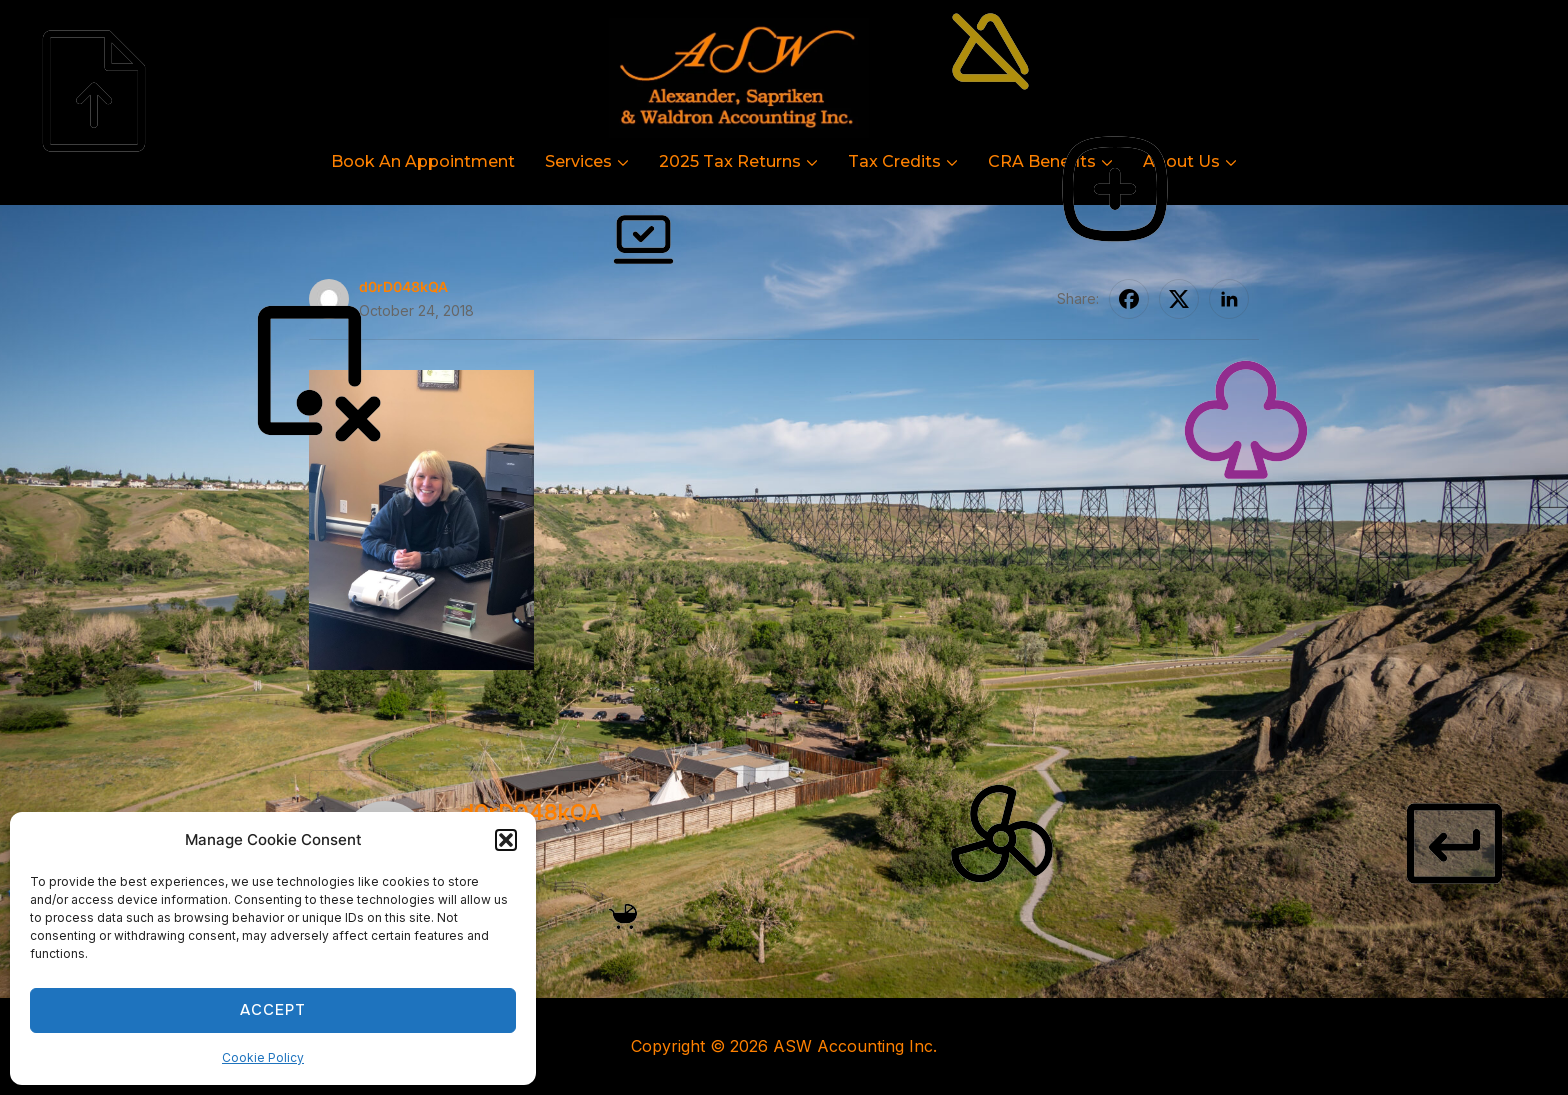  What do you see at coordinates (1454, 843) in the screenshot?
I see `press enter or return key` at bounding box center [1454, 843].